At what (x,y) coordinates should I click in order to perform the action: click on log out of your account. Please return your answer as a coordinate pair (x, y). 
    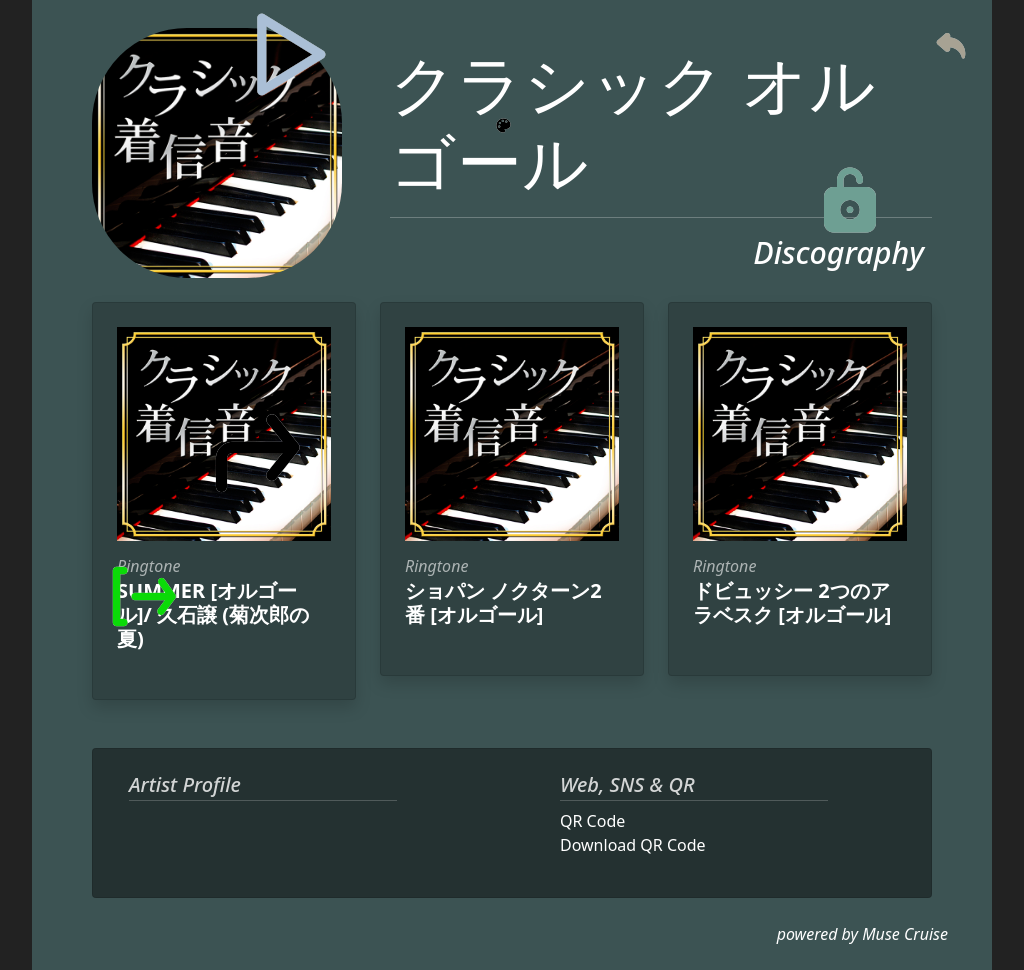
    Looking at the image, I should click on (142, 596).